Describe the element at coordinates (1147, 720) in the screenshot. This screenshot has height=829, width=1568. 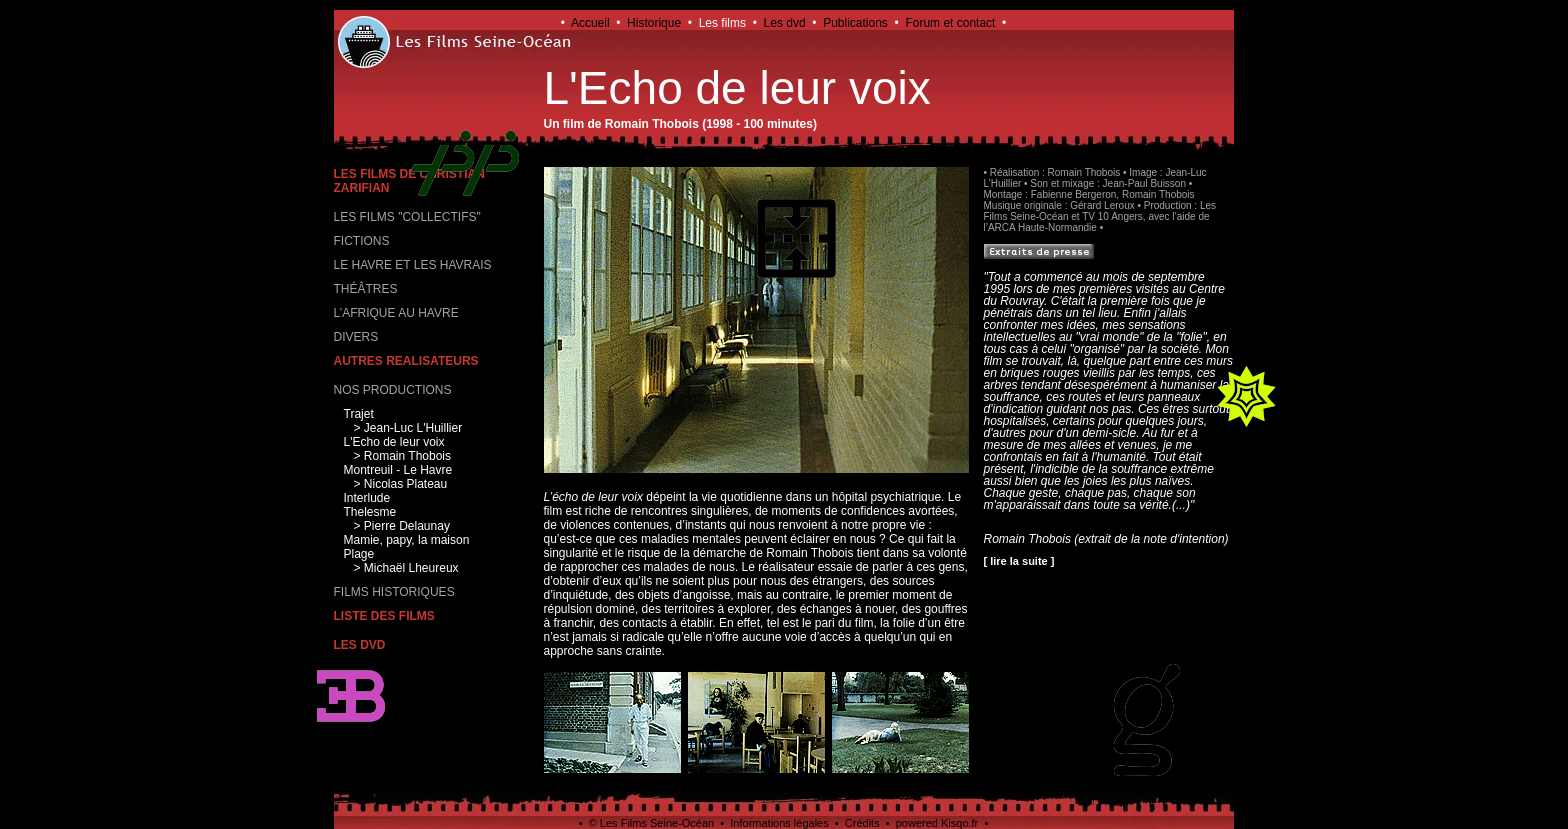
I see `open Goodreads app` at that location.